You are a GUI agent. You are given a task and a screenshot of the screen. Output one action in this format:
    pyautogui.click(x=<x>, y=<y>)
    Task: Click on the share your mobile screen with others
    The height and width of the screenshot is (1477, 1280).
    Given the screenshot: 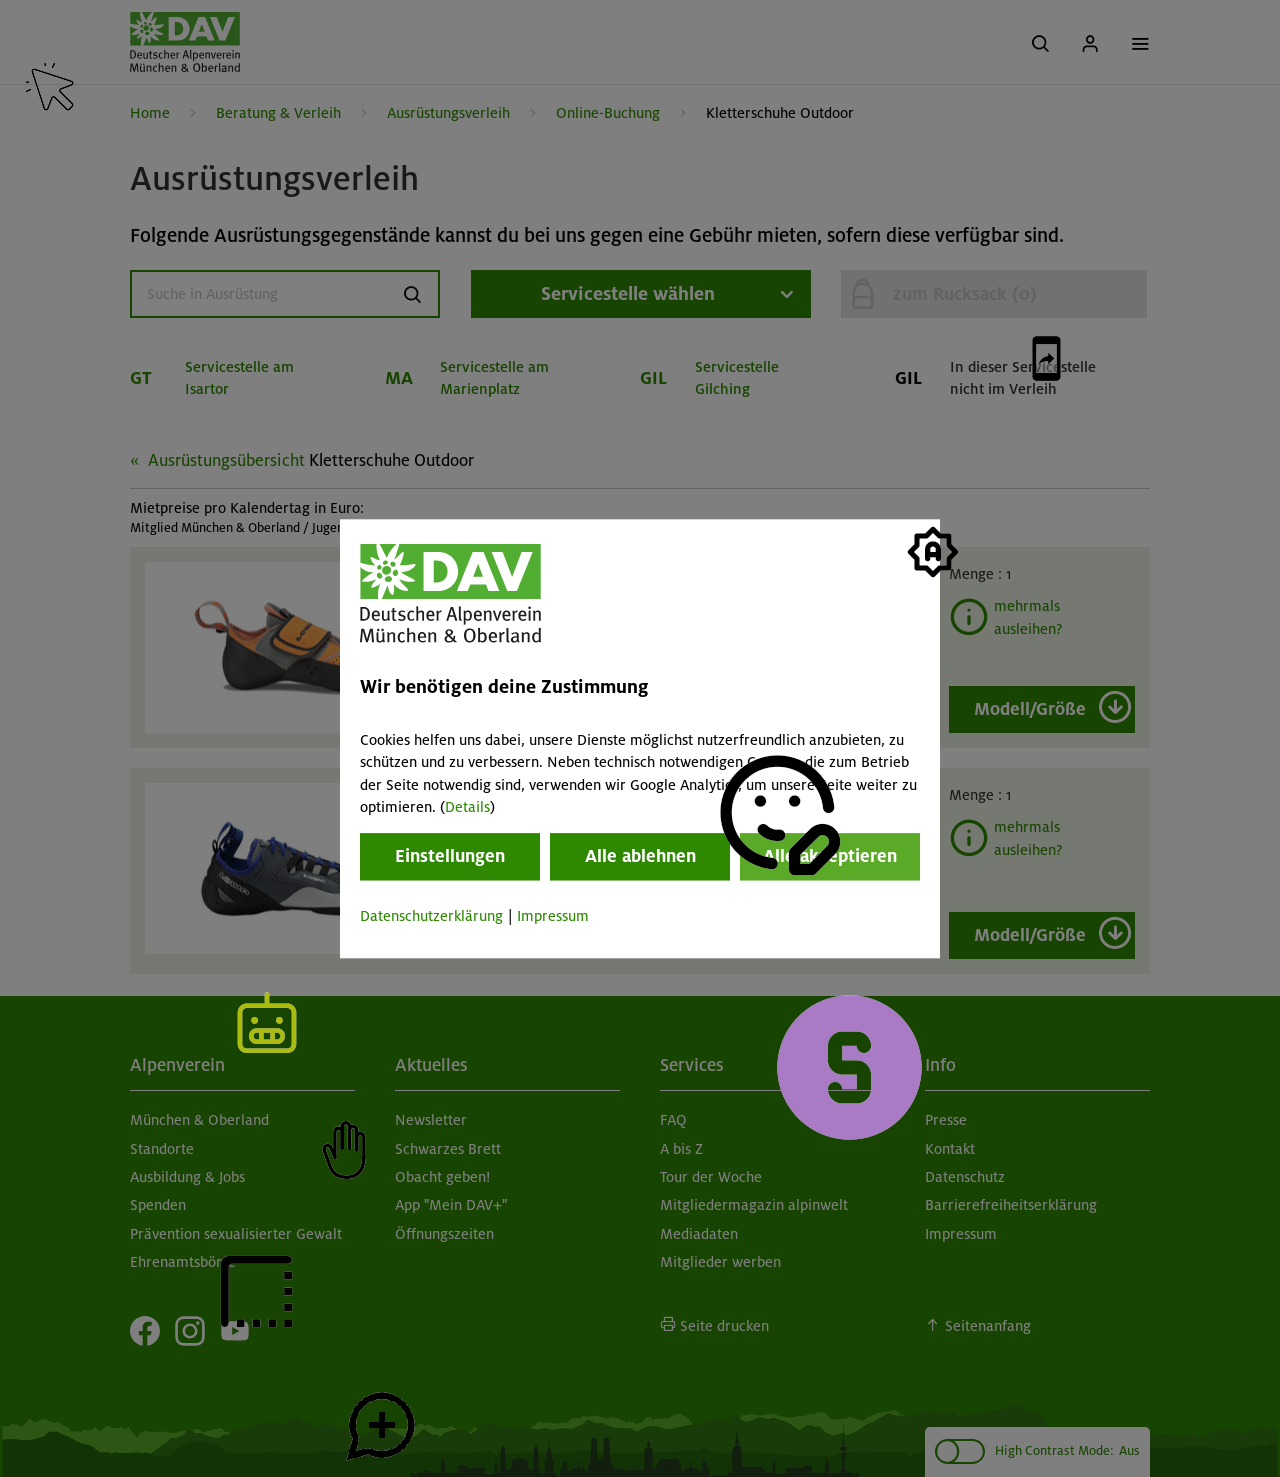 What is the action you would take?
    pyautogui.click(x=1046, y=358)
    